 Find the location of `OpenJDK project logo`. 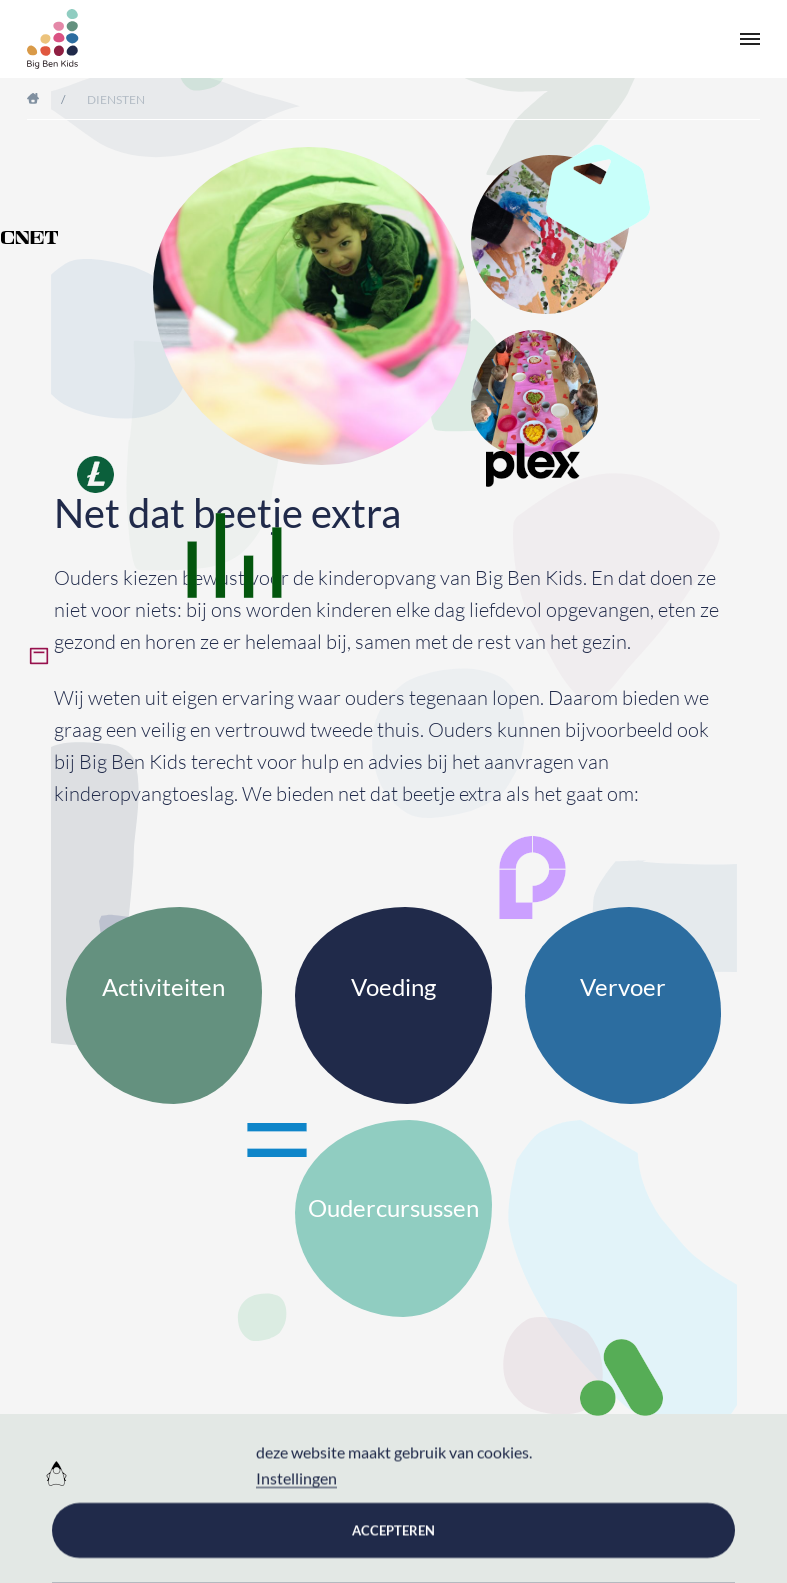

OpenJDK project logo is located at coordinates (56, 1473).